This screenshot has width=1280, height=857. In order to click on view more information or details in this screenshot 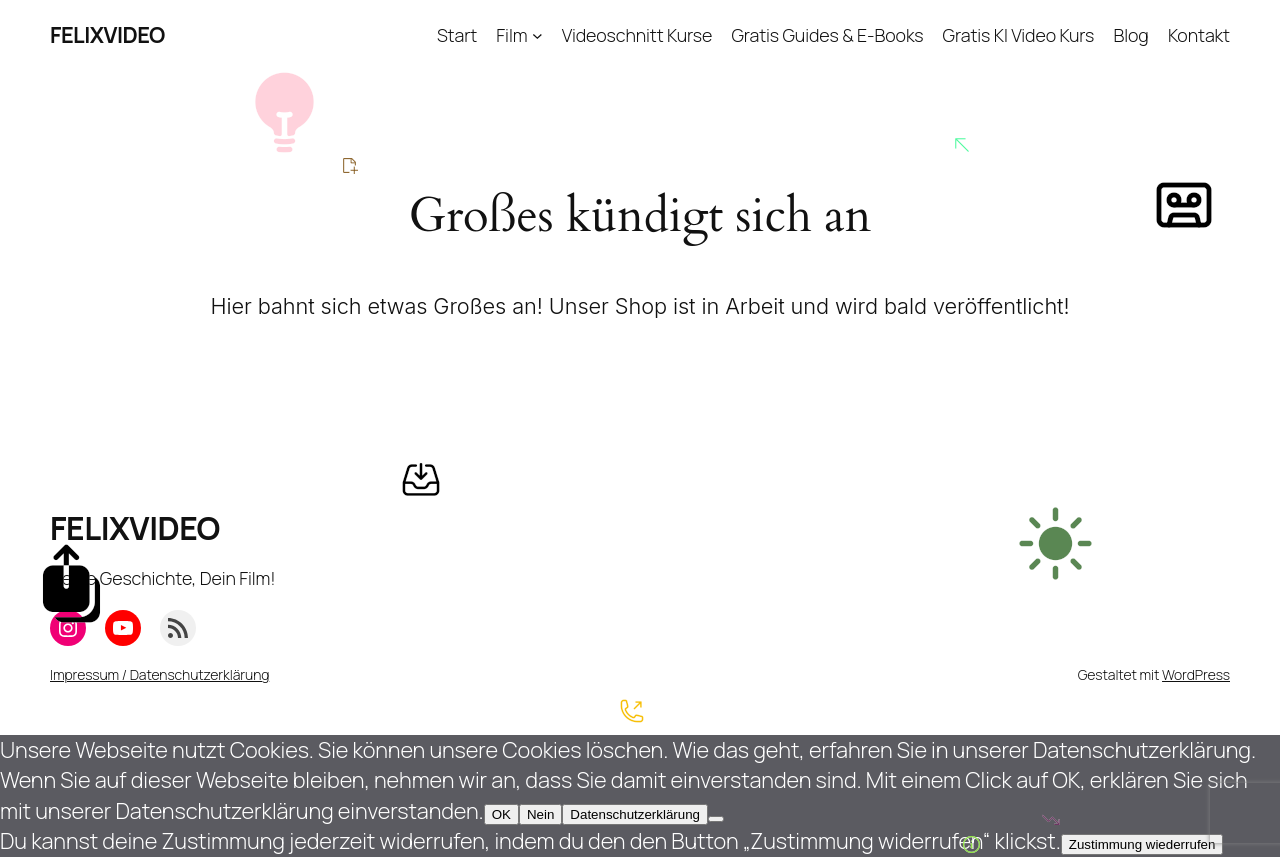, I will do `click(971, 844)`.